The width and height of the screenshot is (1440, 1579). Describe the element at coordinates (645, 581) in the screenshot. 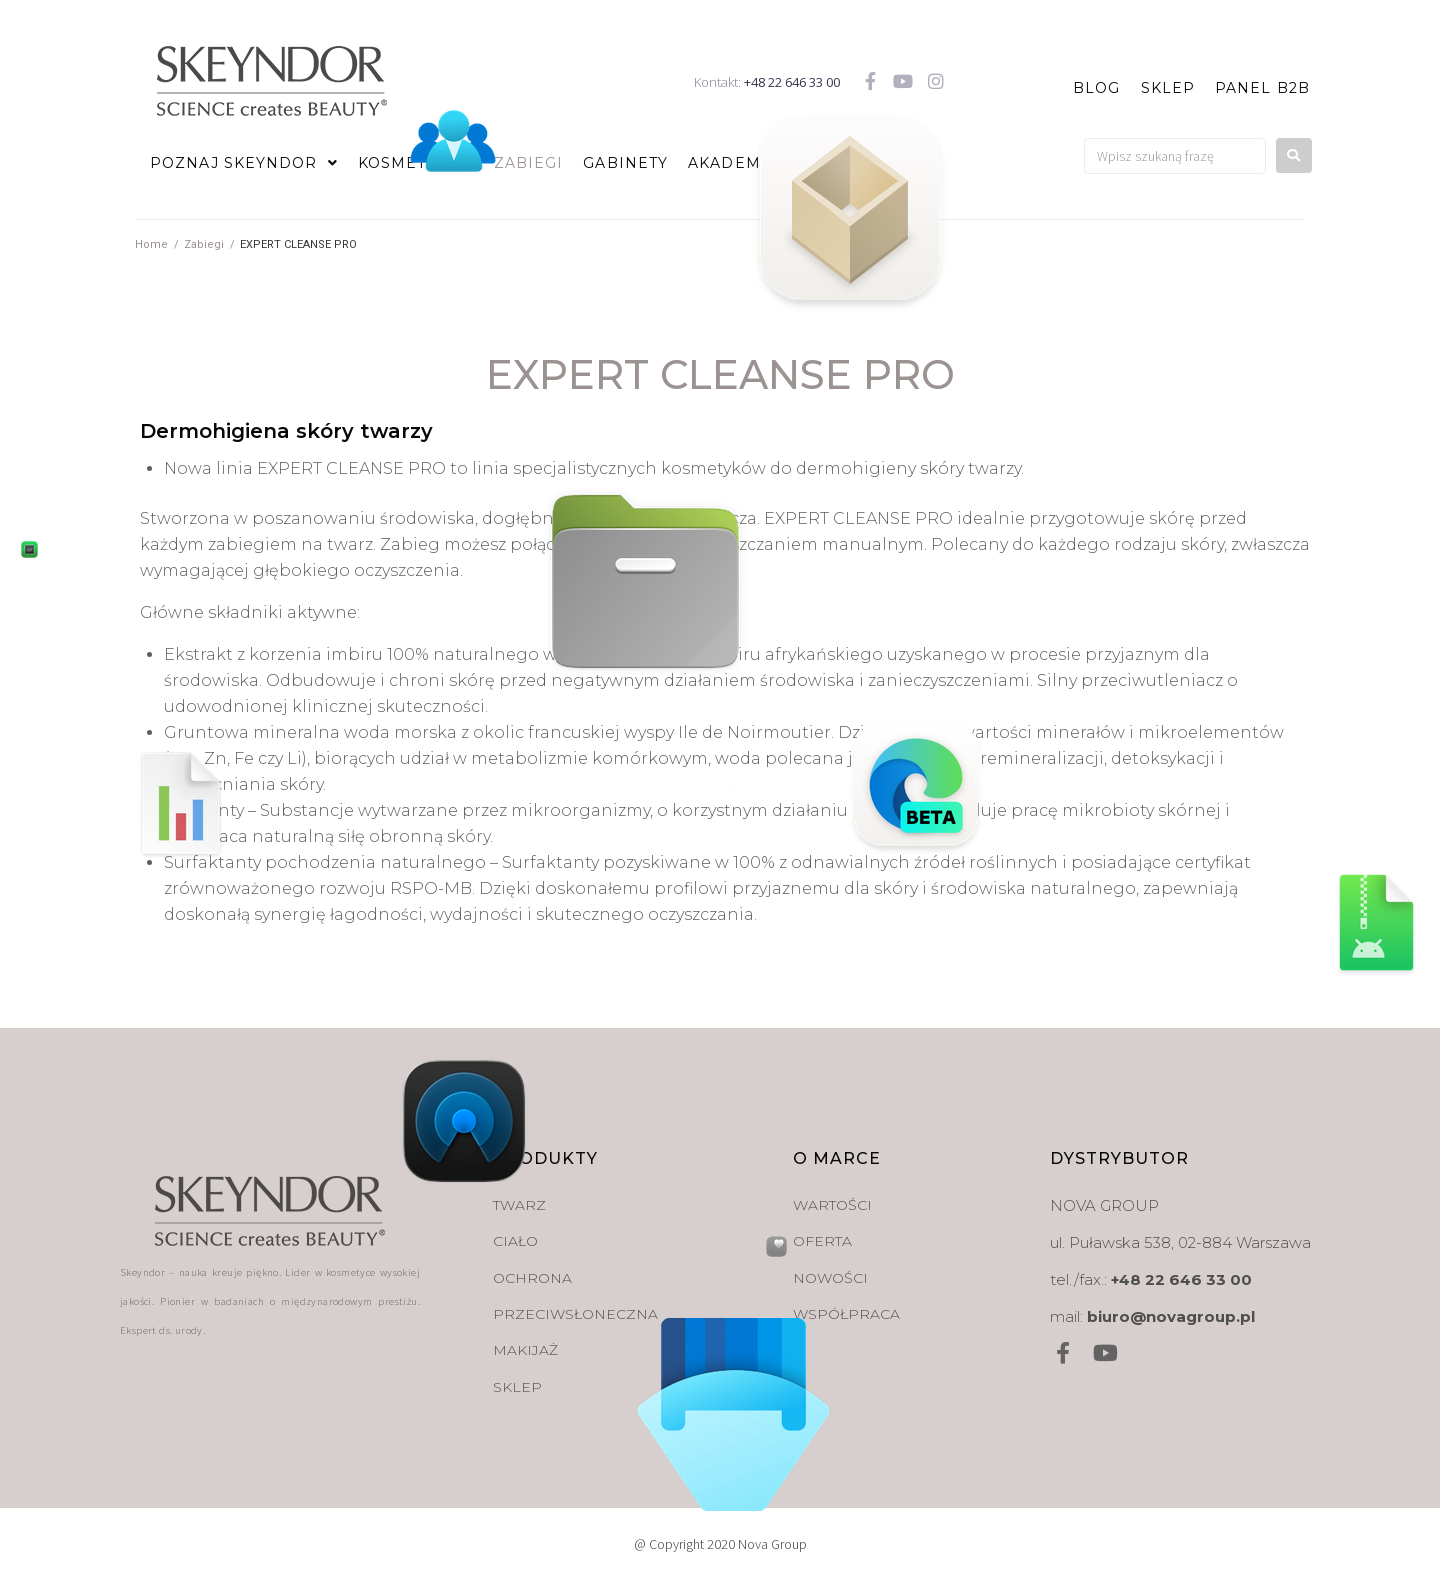

I see `open the file manager` at that location.